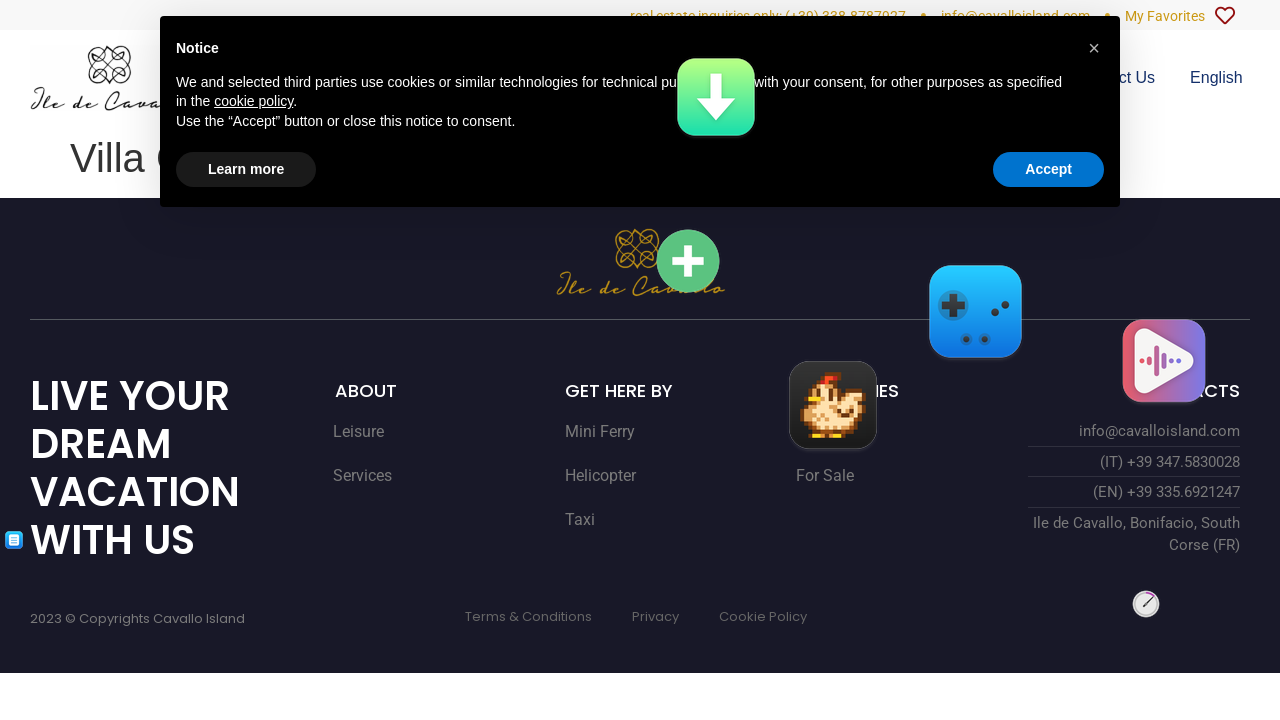  What do you see at coordinates (716, 97) in the screenshot?
I see `save or download the current session` at bounding box center [716, 97].